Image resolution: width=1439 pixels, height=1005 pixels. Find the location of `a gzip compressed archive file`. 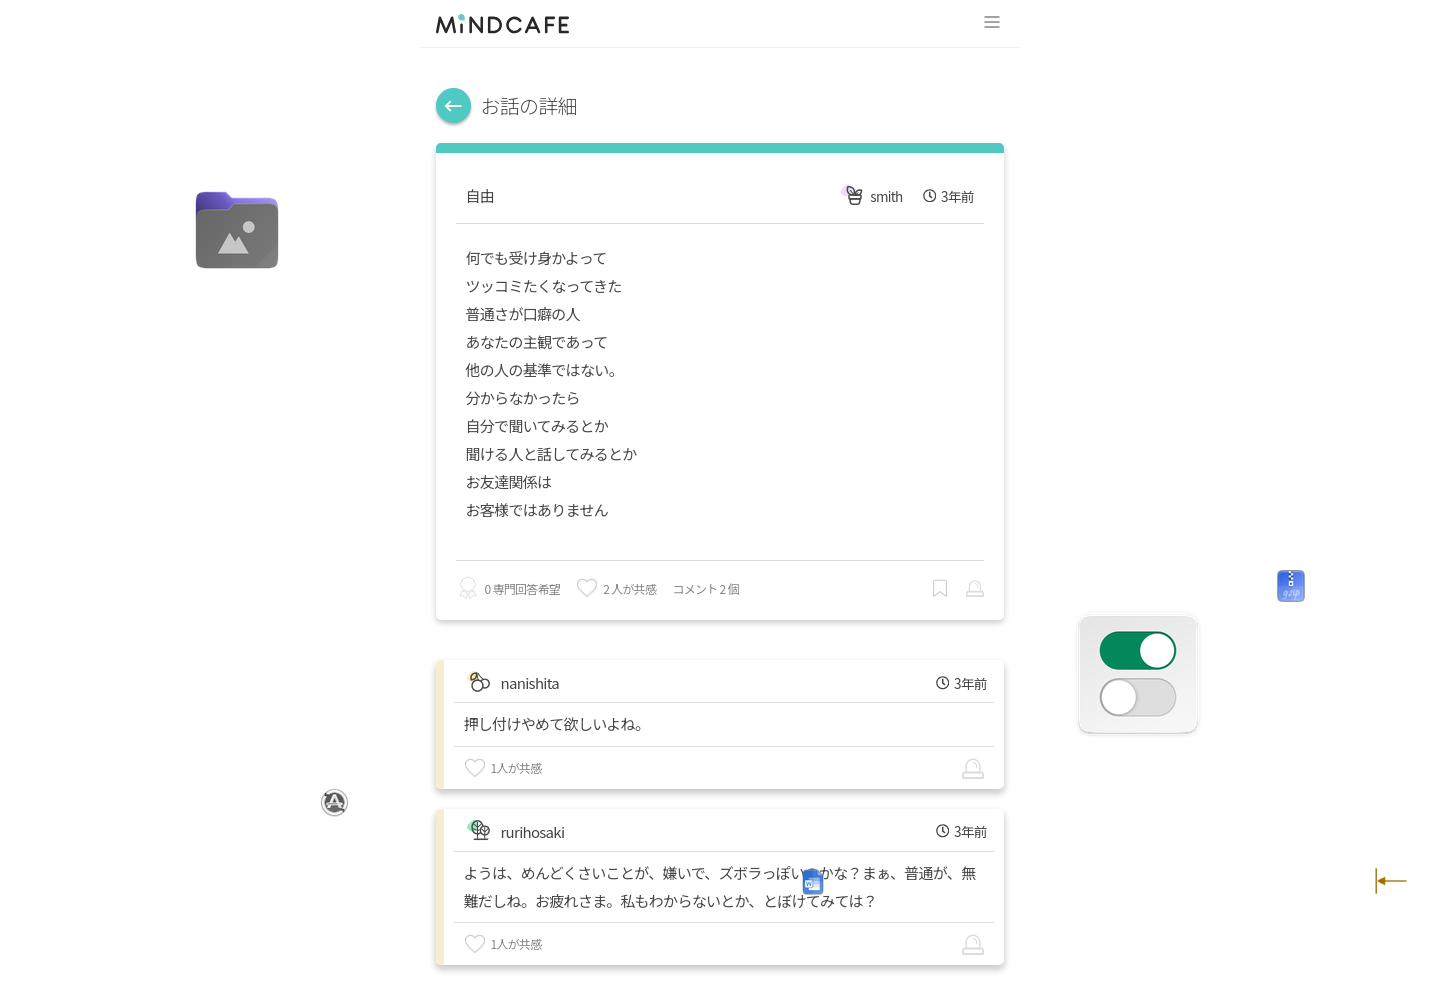

a gzip compressed archive file is located at coordinates (1291, 586).